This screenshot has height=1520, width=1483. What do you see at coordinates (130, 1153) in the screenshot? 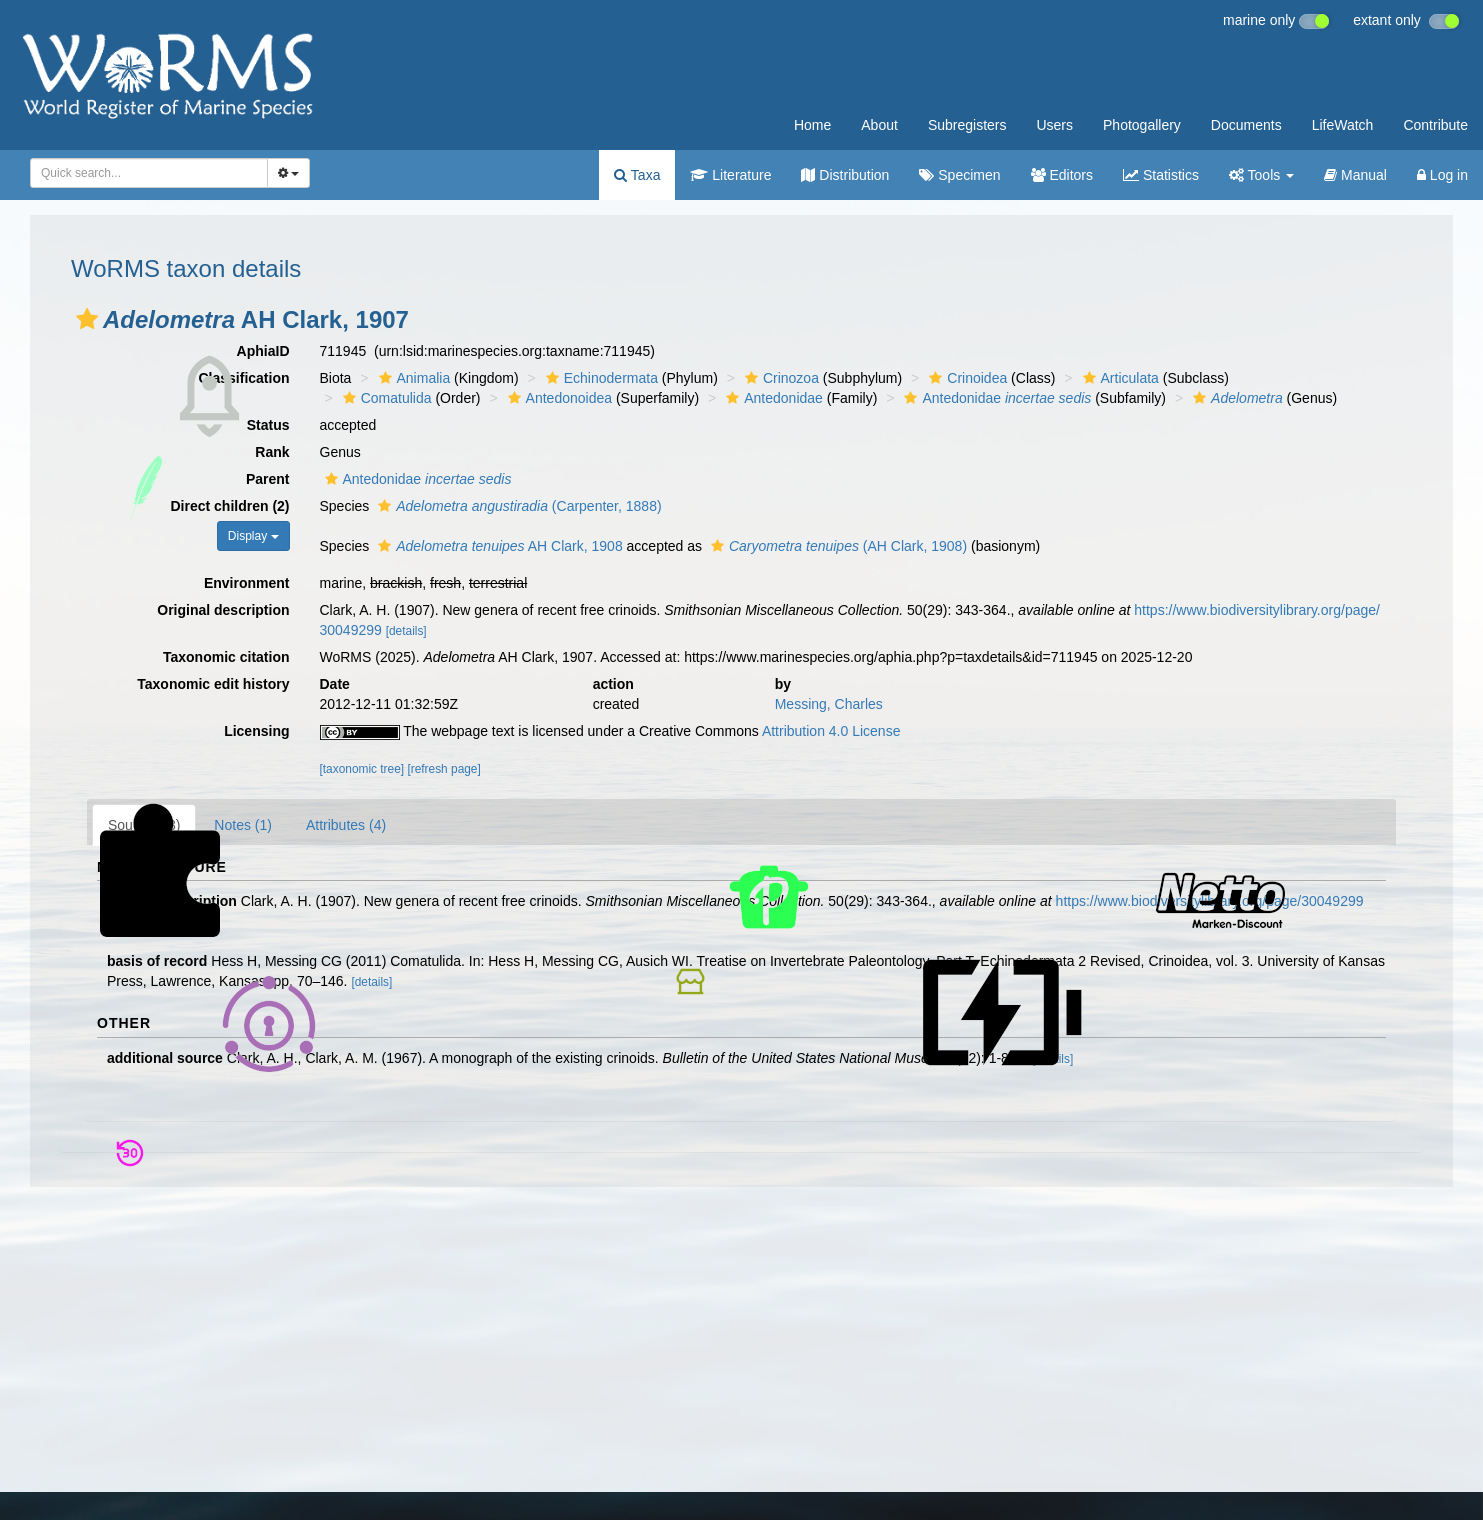
I see `rewind 30 seconds` at bounding box center [130, 1153].